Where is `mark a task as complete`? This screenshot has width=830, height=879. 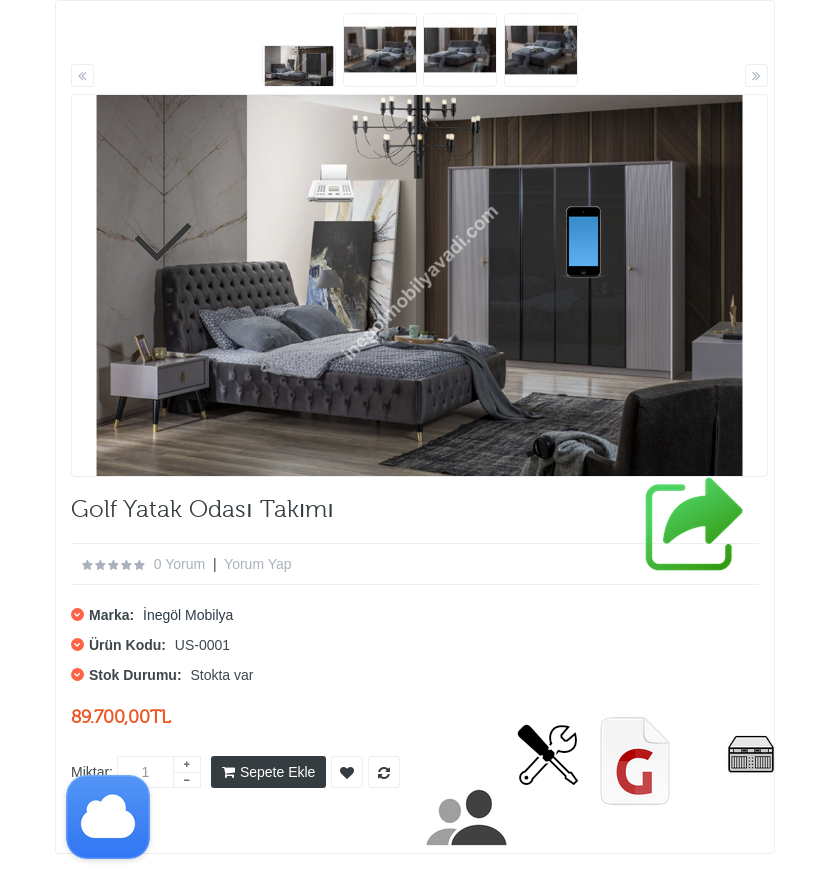
mark a task as complete is located at coordinates (163, 243).